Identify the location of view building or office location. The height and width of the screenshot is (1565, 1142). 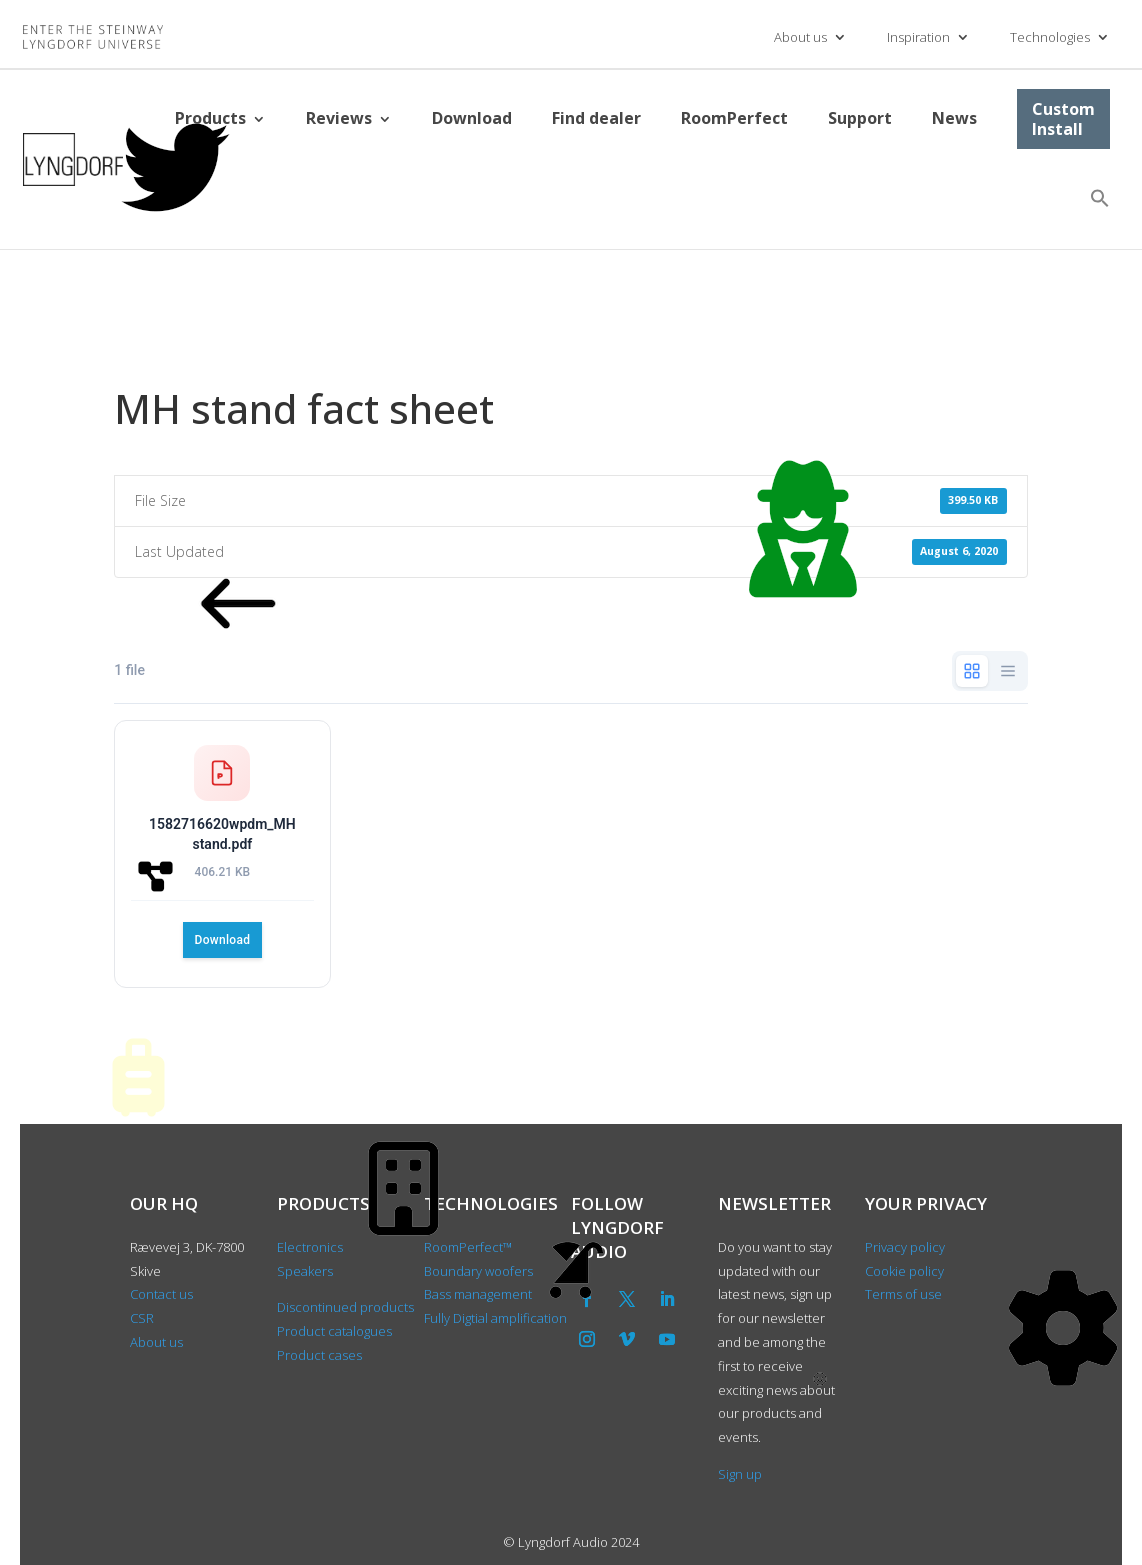
(403, 1188).